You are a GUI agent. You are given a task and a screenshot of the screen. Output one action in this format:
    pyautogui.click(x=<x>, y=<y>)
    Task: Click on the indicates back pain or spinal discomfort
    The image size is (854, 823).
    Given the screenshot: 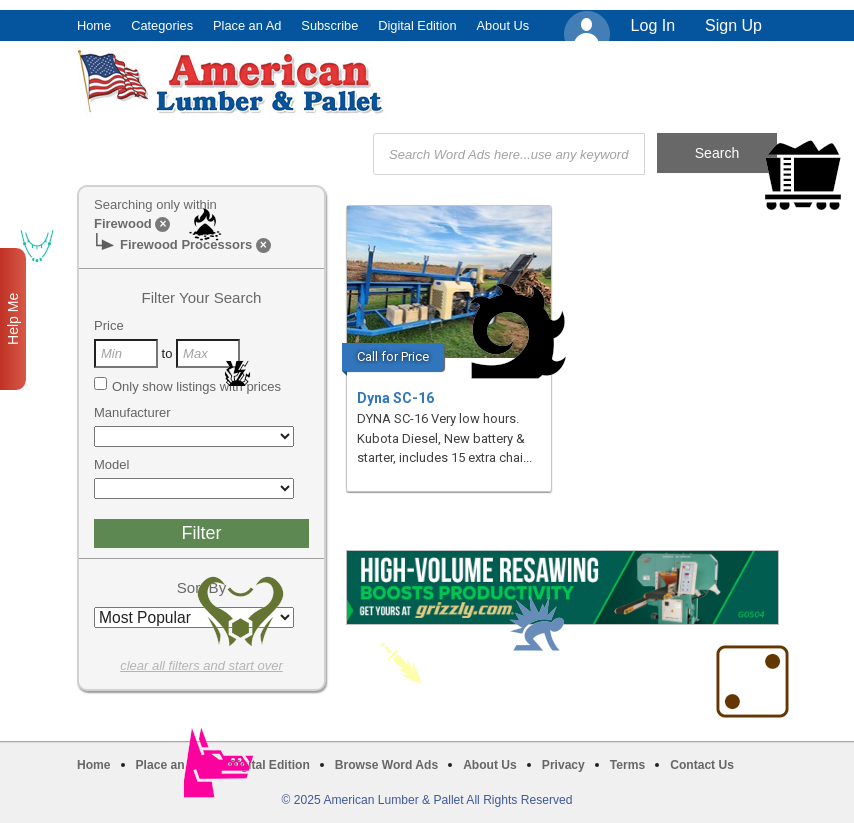 What is the action you would take?
    pyautogui.click(x=536, y=623)
    